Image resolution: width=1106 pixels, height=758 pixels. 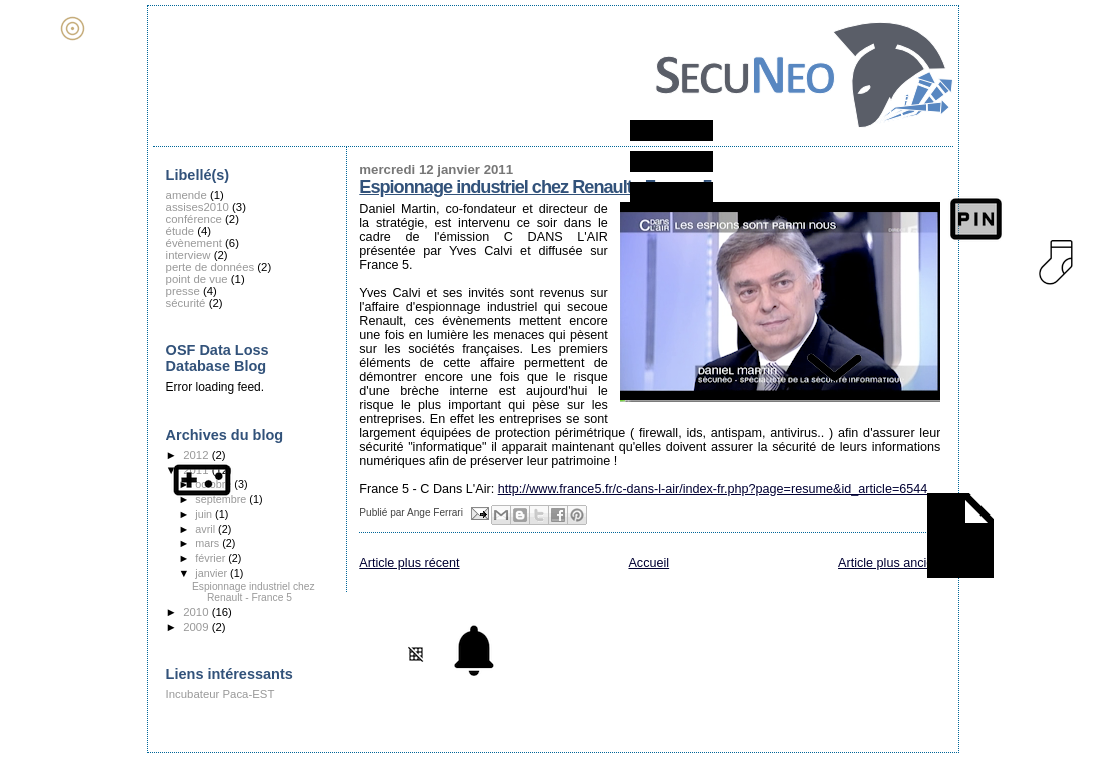 I want to click on access games or gaming features, so click(x=202, y=480).